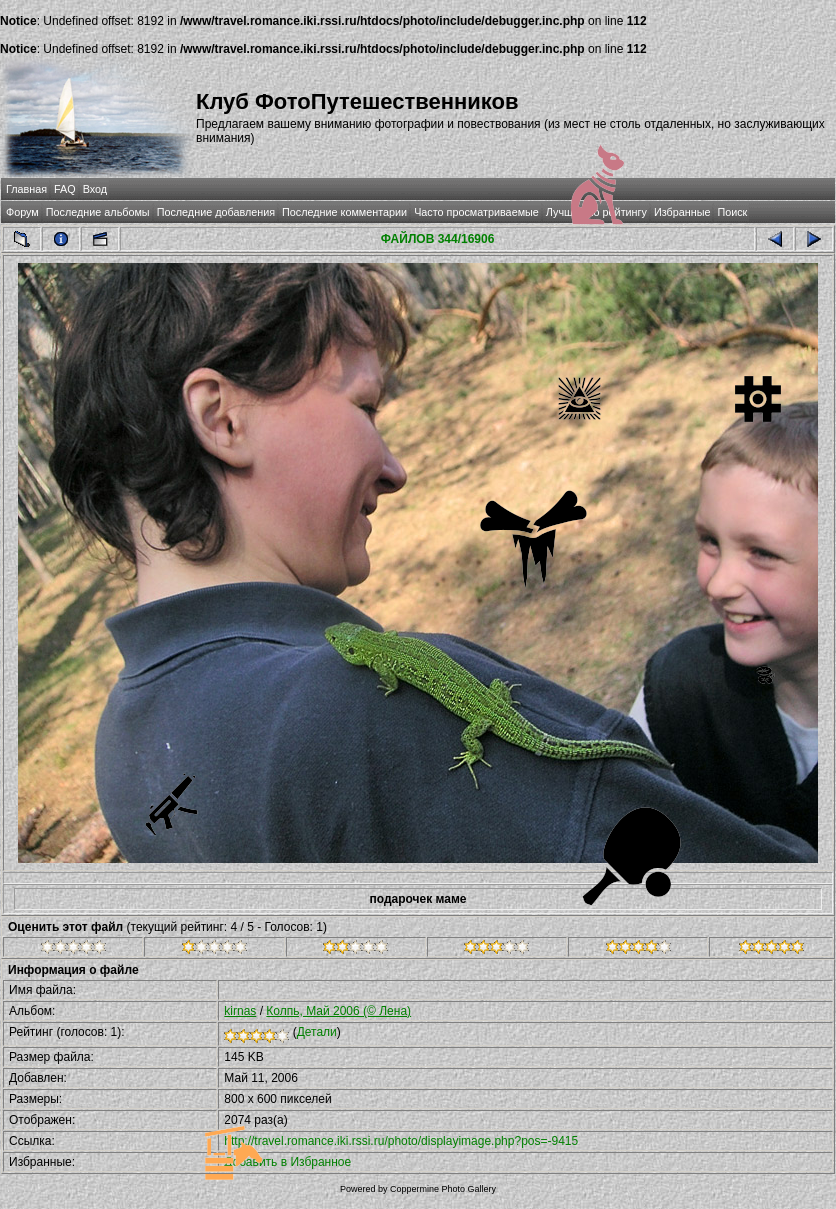 Image resolution: width=836 pixels, height=1209 pixels. What do you see at coordinates (765, 675) in the screenshot?
I see `decorative nature or pond-themed game element` at bounding box center [765, 675].